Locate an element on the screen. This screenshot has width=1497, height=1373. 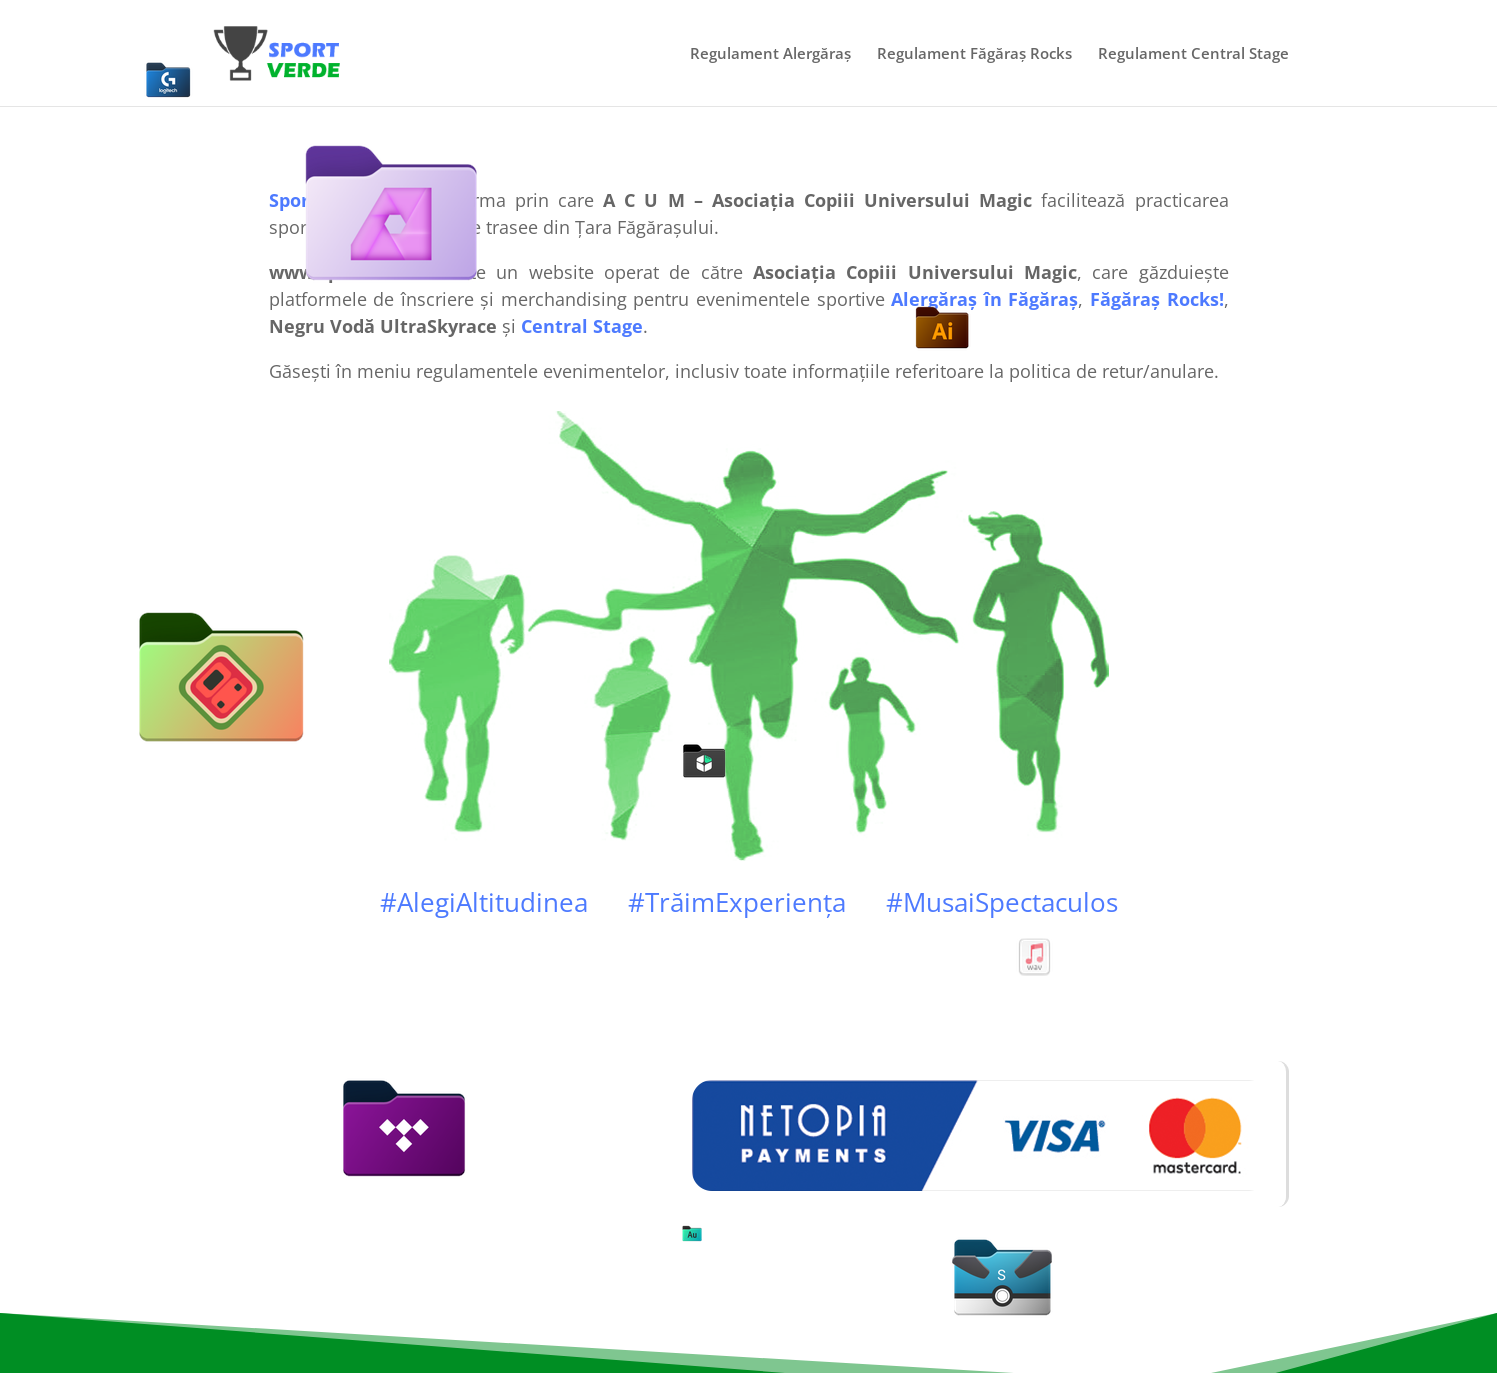
open folder containing tidal music files is located at coordinates (403, 1131).